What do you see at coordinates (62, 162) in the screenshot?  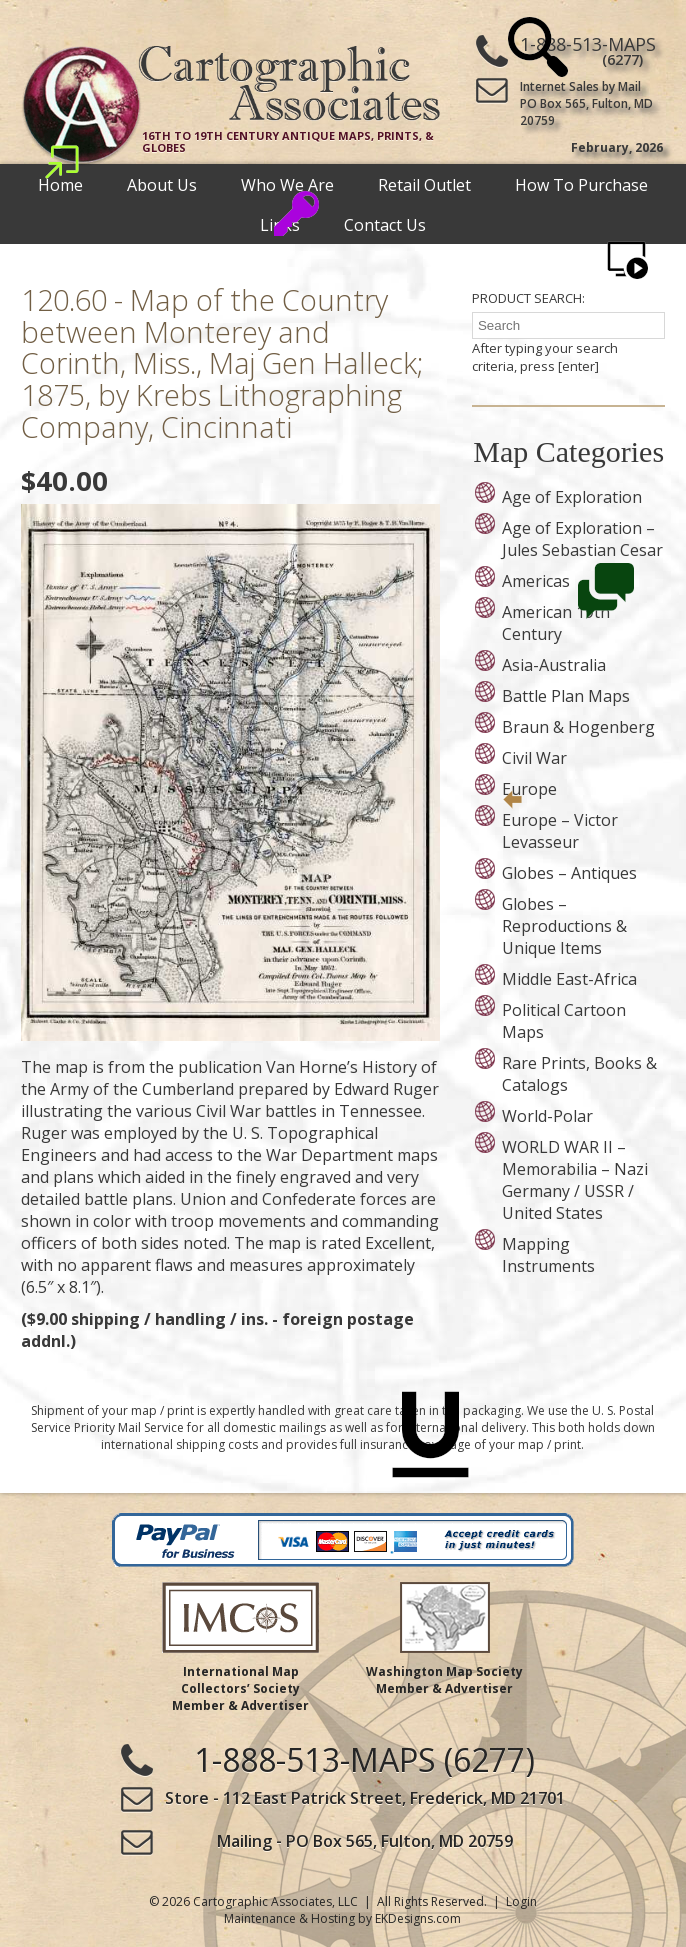 I see `open content in a new window` at bounding box center [62, 162].